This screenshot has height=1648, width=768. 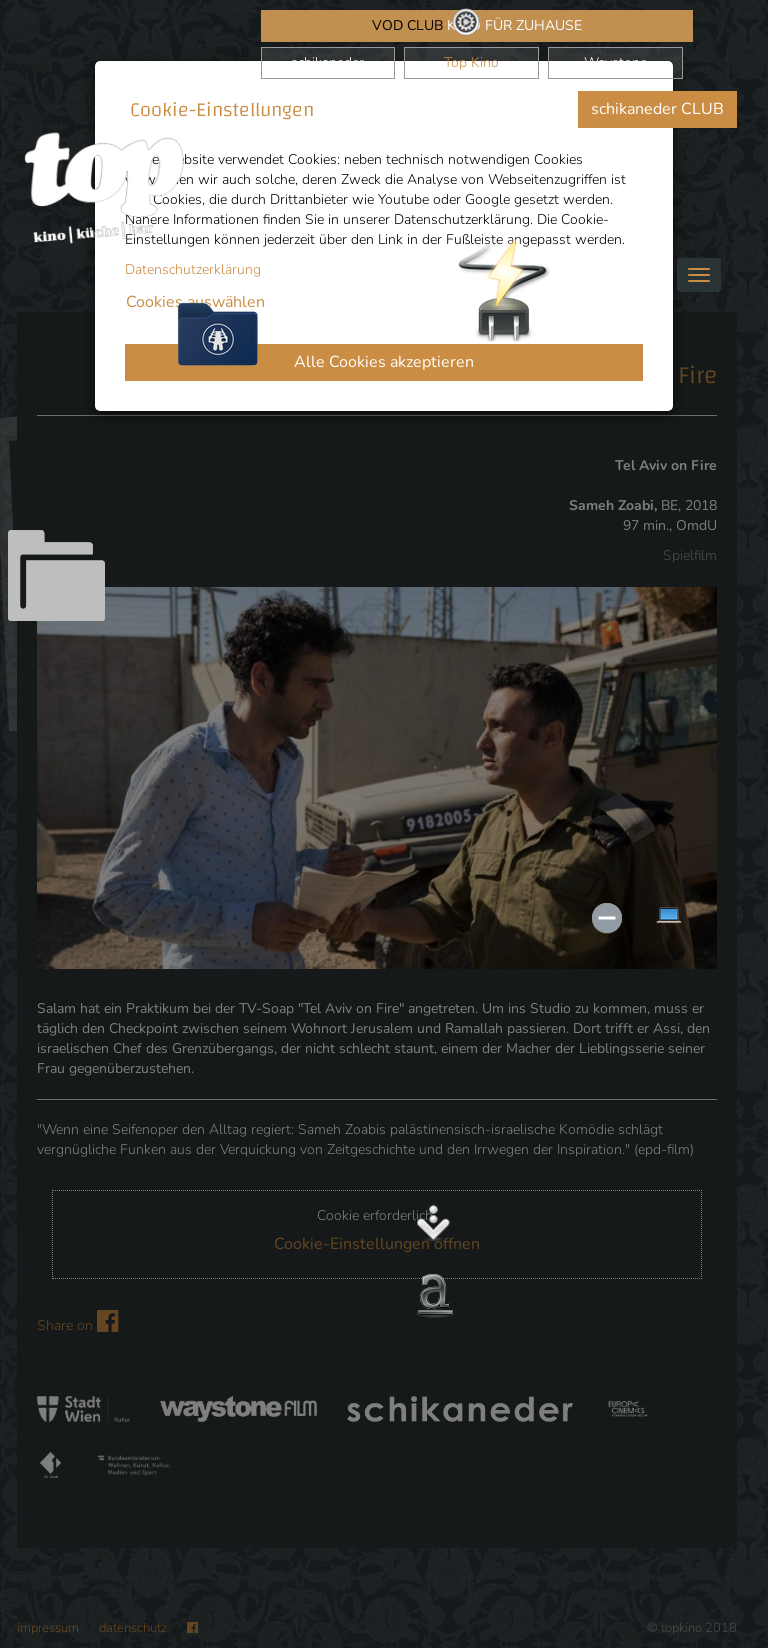 I want to click on apply underline formatting to selected text, so click(x=435, y=1295).